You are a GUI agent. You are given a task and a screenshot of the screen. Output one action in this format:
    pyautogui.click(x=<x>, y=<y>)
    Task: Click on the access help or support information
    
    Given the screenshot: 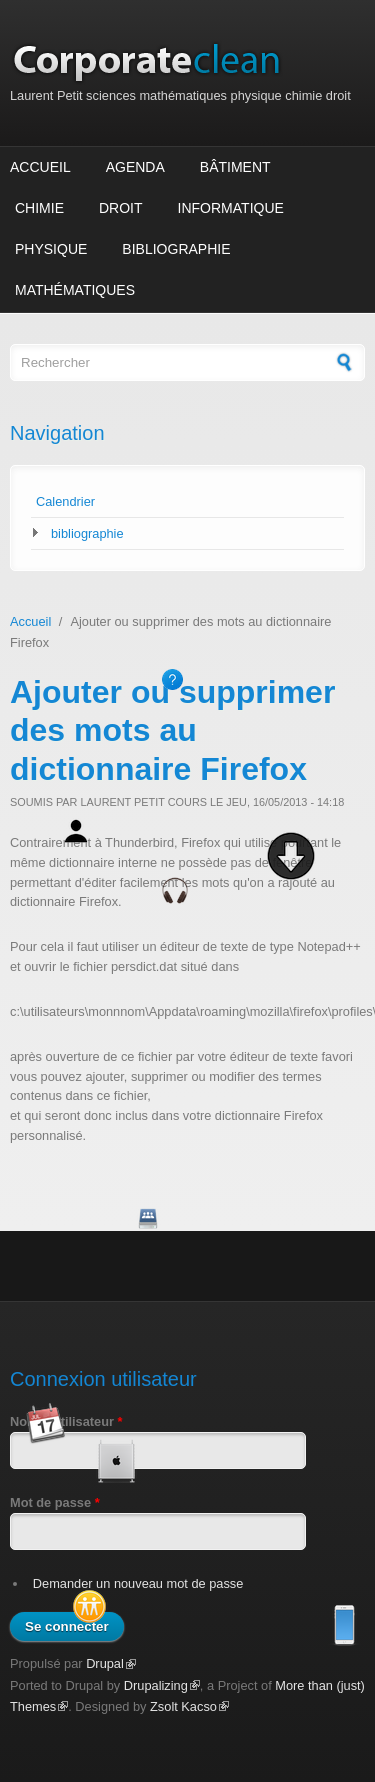 What is the action you would take?
    pyautogui.click(x=172, y=679)
    